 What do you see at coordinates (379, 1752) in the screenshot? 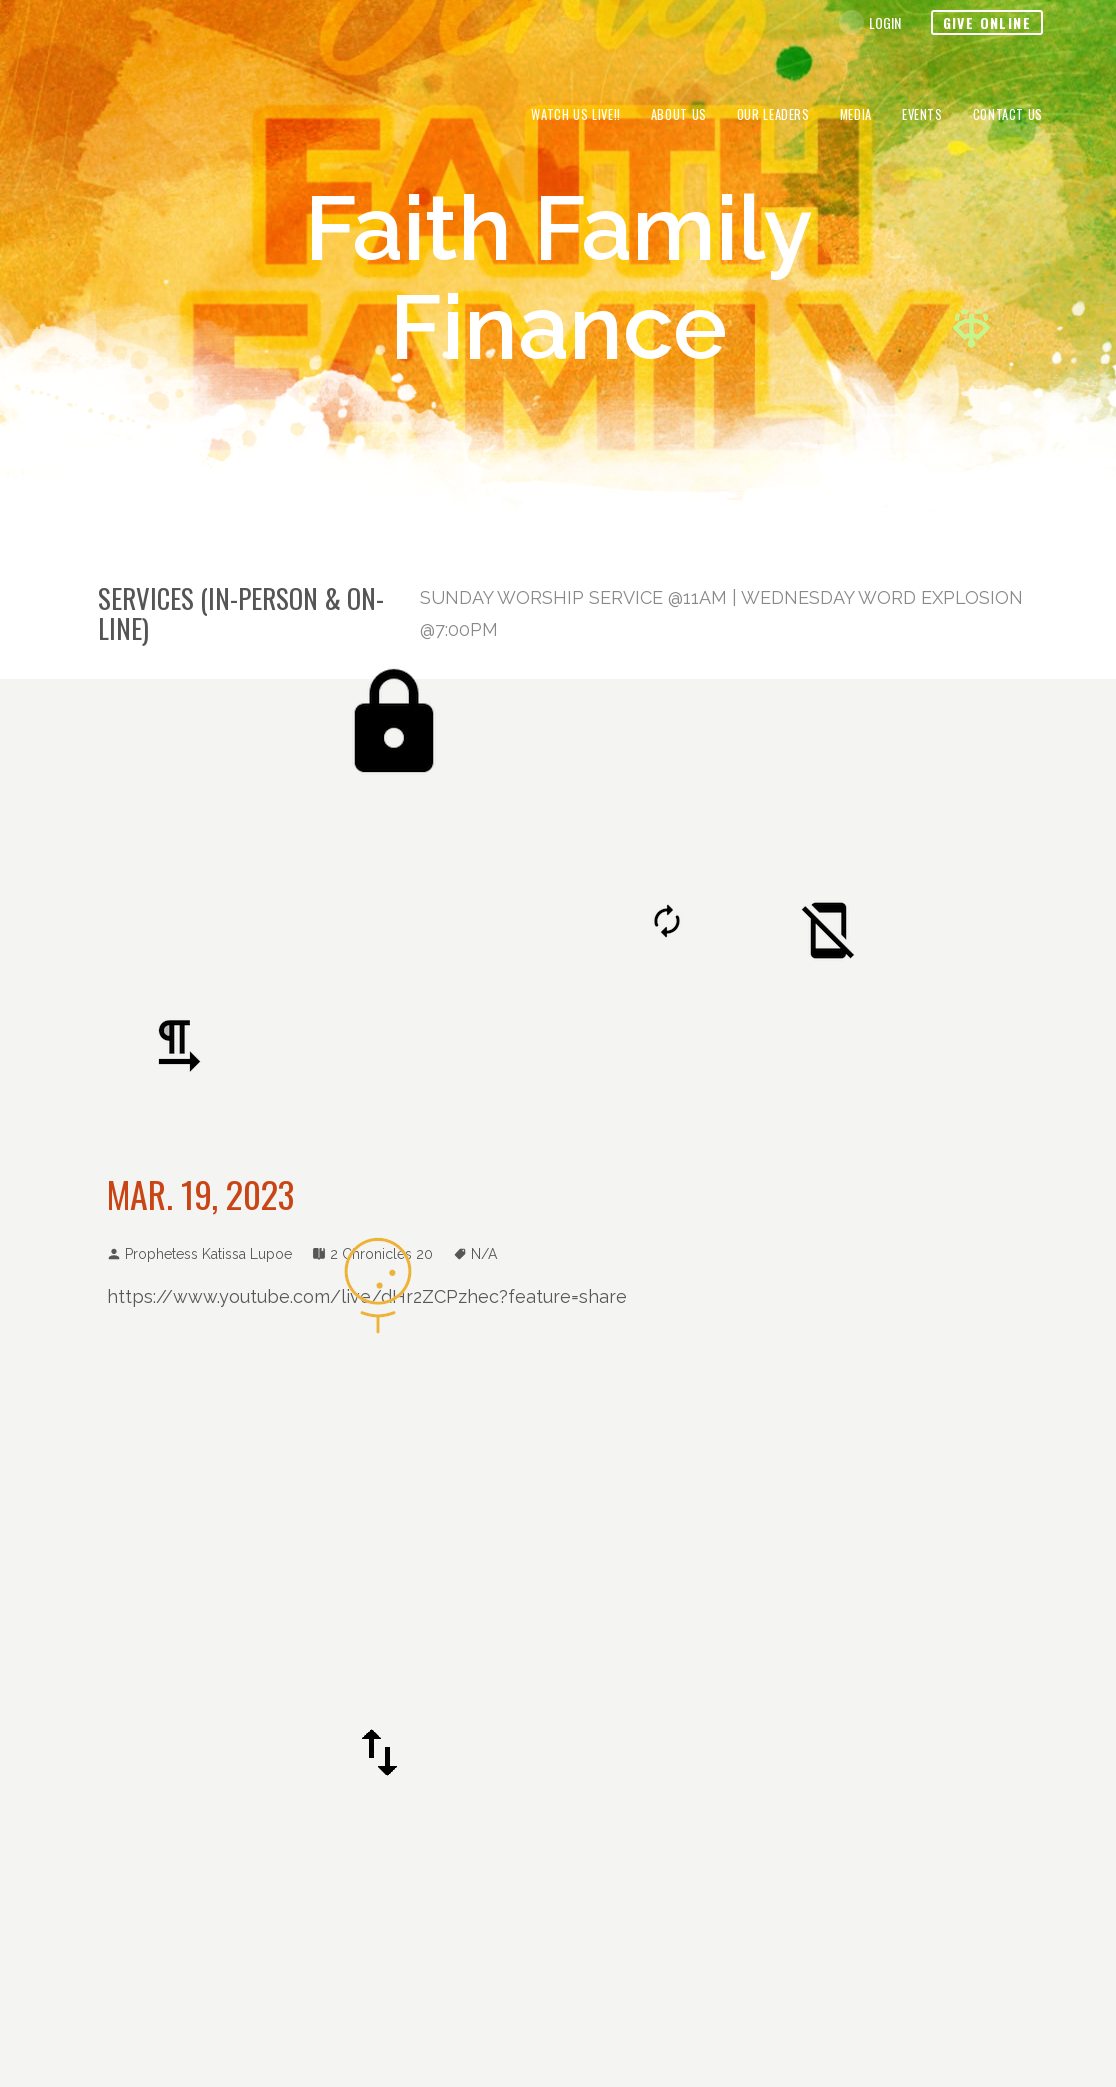
I see `import or export data` at bounding box center [379, 1752].